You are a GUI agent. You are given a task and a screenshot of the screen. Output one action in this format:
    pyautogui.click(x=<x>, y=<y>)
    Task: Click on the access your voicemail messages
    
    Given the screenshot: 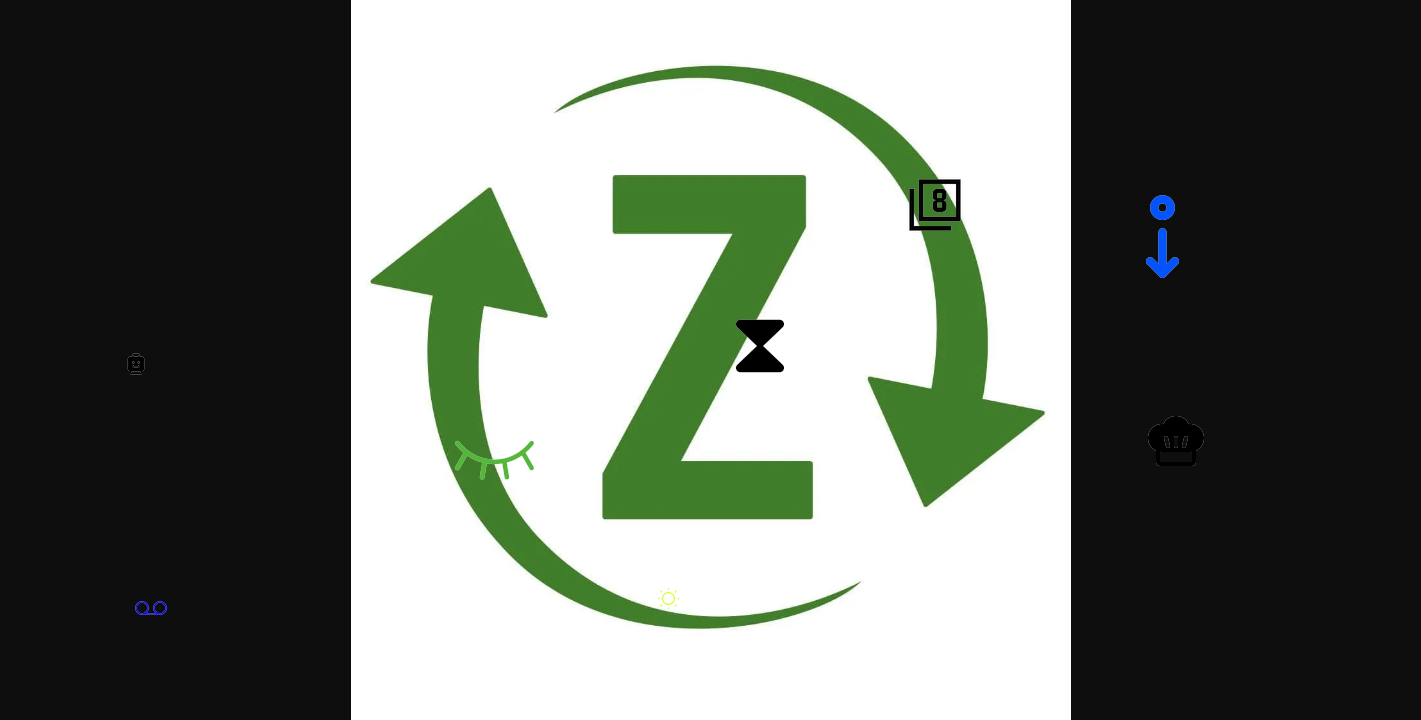 What is the action you would take?
    pyautogui.click(x=151, y=608)
    